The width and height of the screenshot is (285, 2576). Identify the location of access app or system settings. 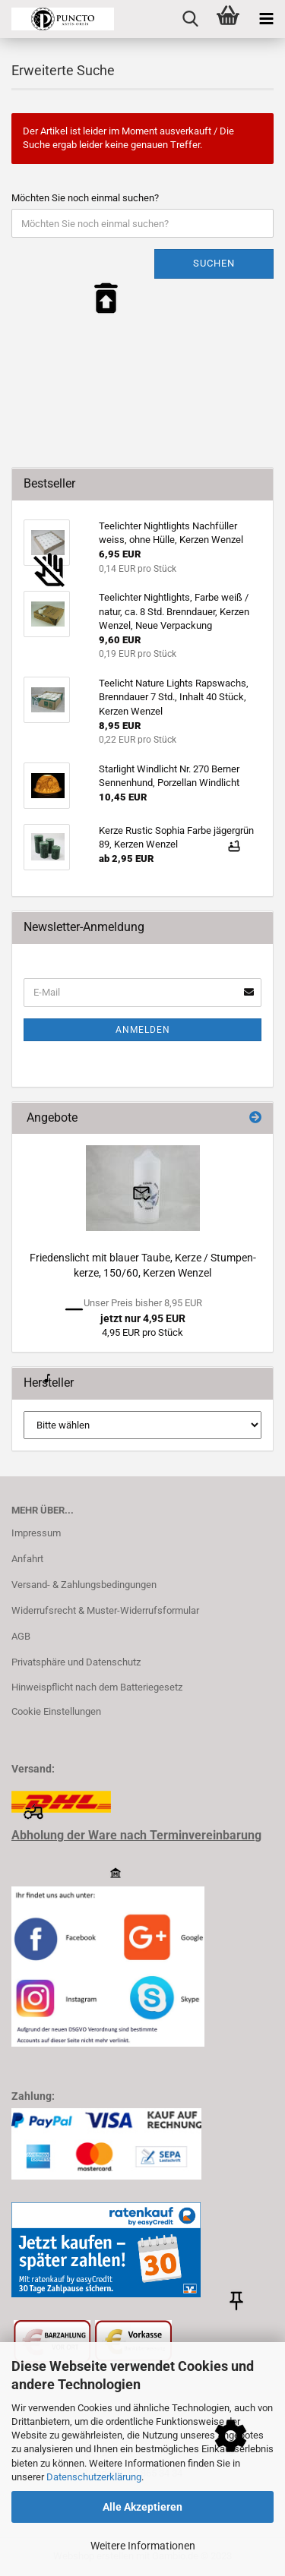
(230, 2436).